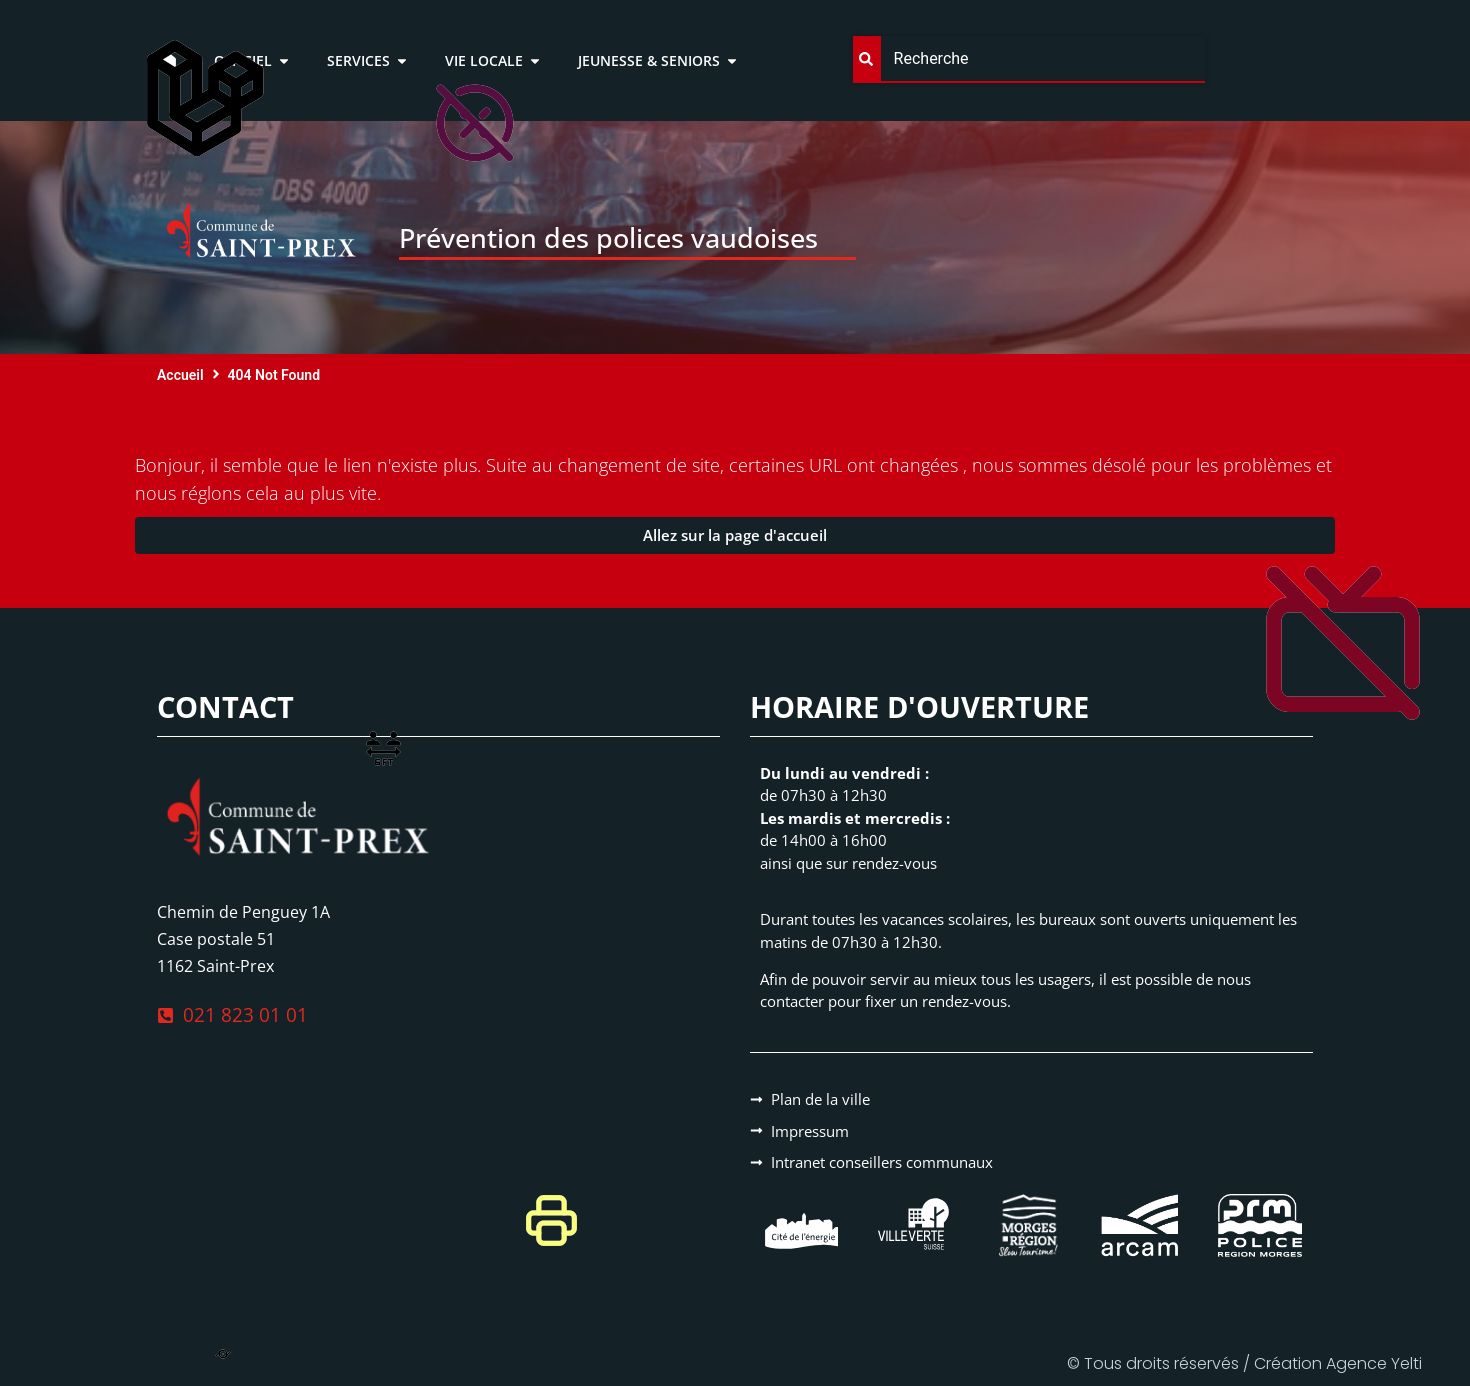 This screenshot has width=1470, height=1386. I want to click on print the current document, so click(551, 1220).